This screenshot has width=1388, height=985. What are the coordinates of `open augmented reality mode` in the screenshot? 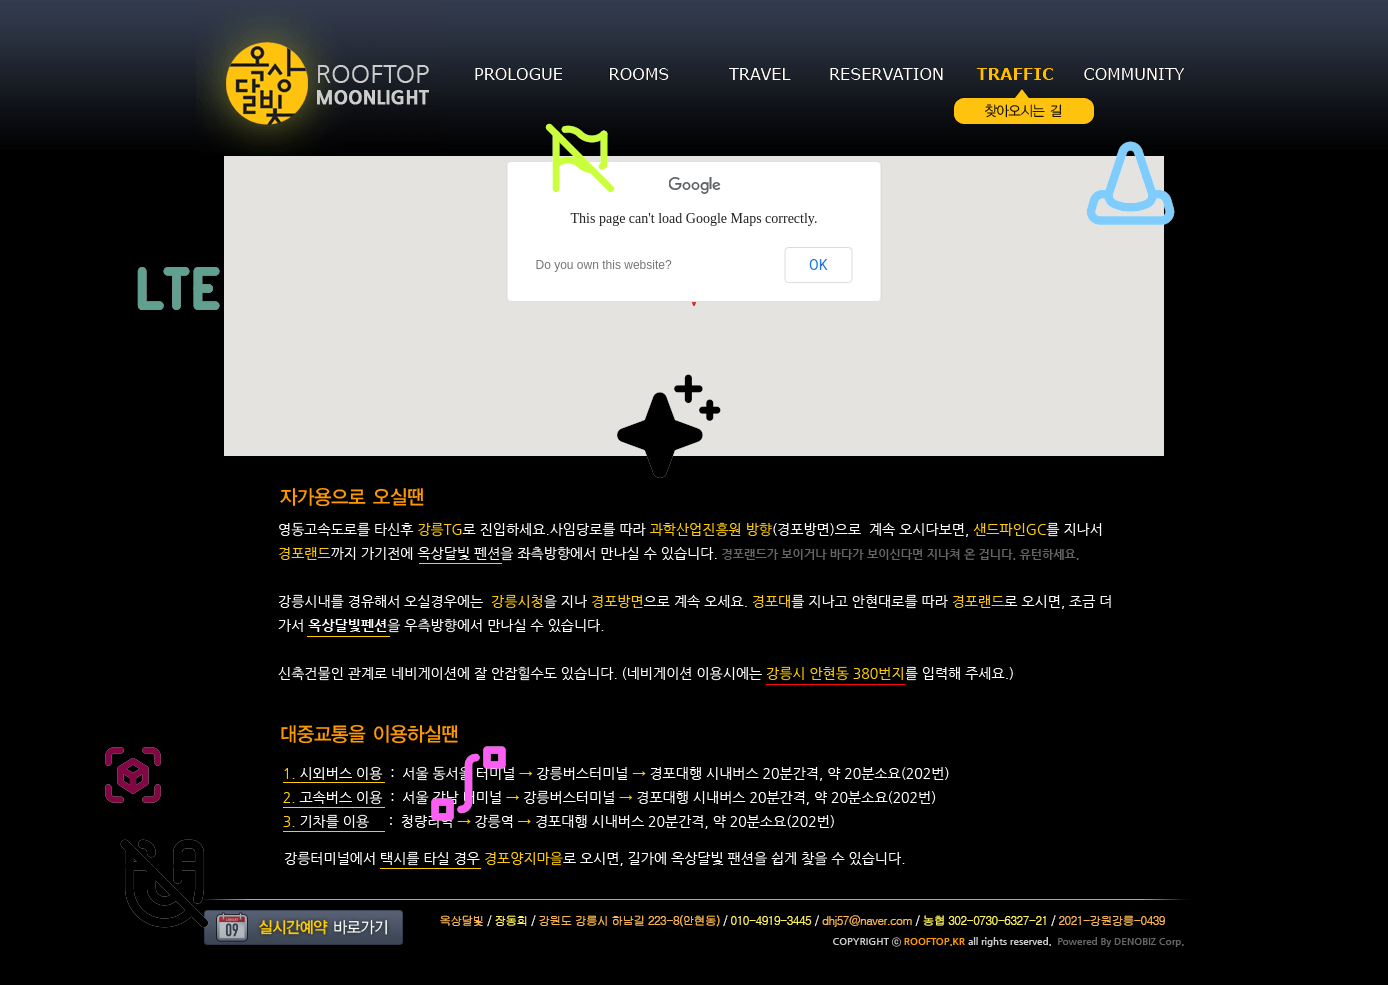 It's located at (133, 775).